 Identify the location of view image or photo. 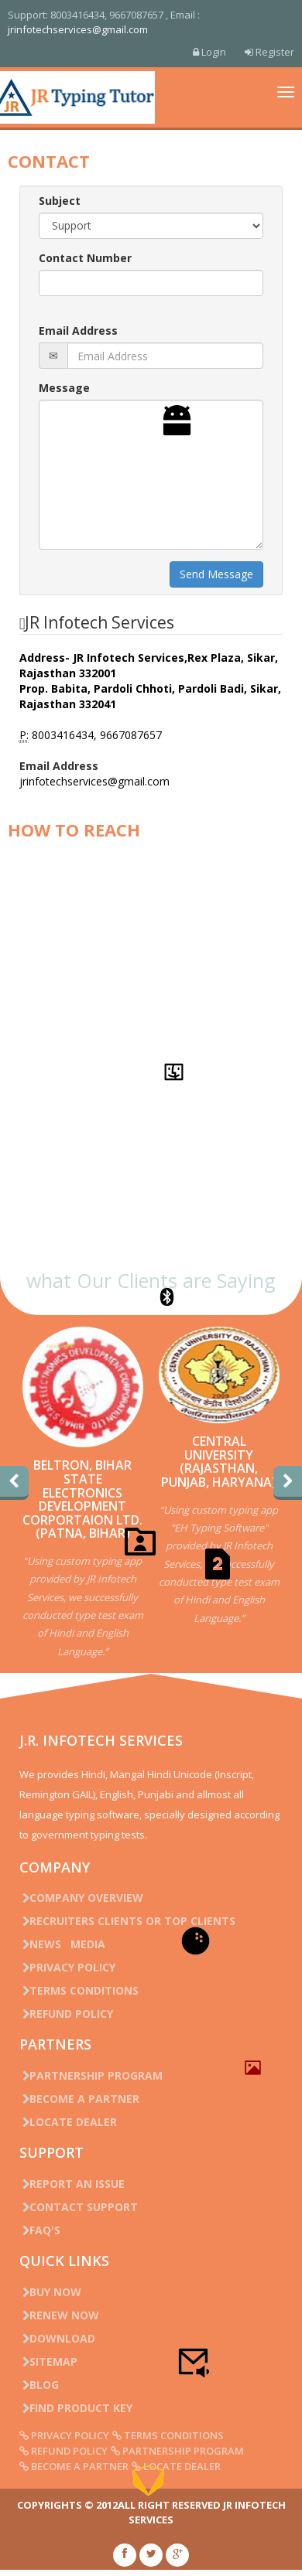
(252, 2067).